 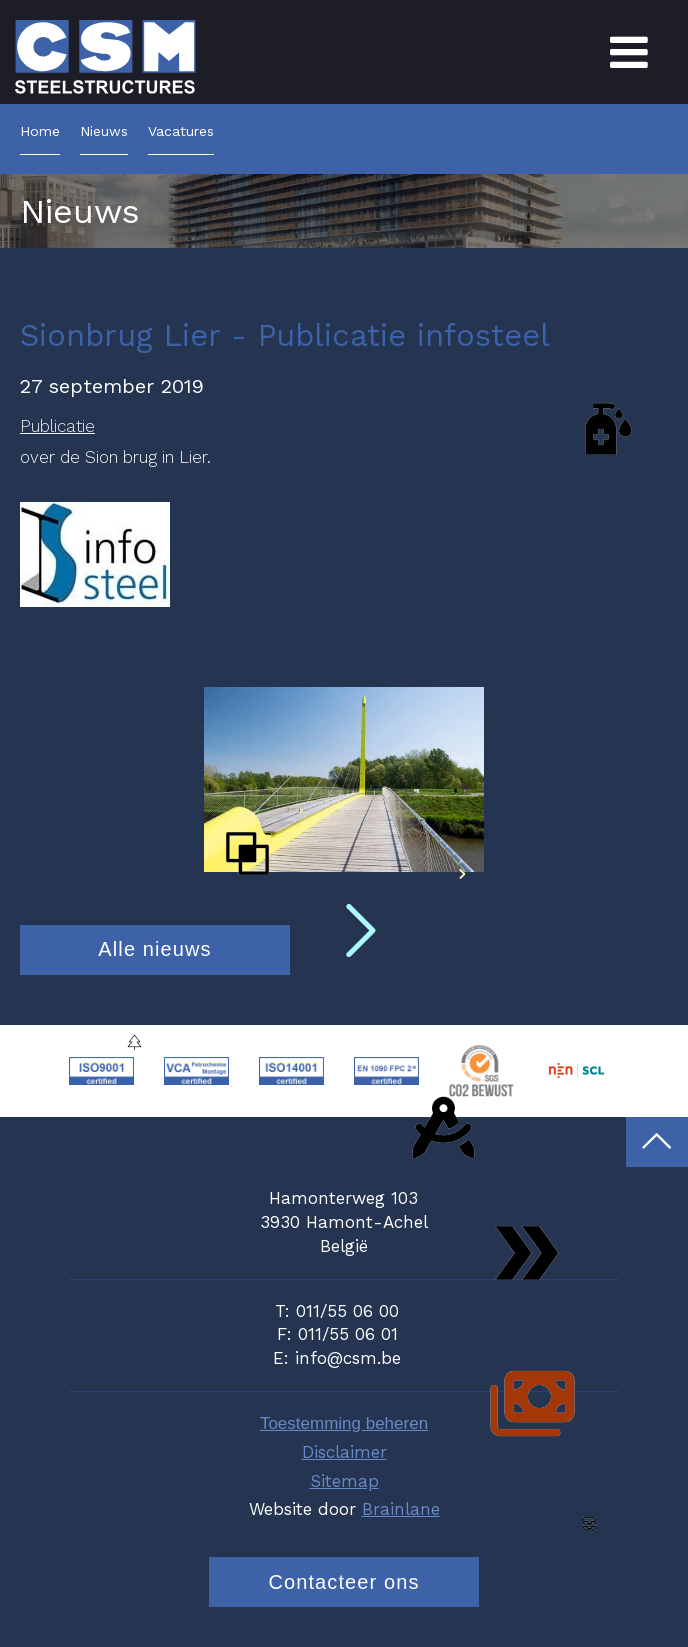 What do you see at coordinates (134, 1042) in the screenshot?
I see `access nature or outdoor-related content` at bounding box center [134, 1042].